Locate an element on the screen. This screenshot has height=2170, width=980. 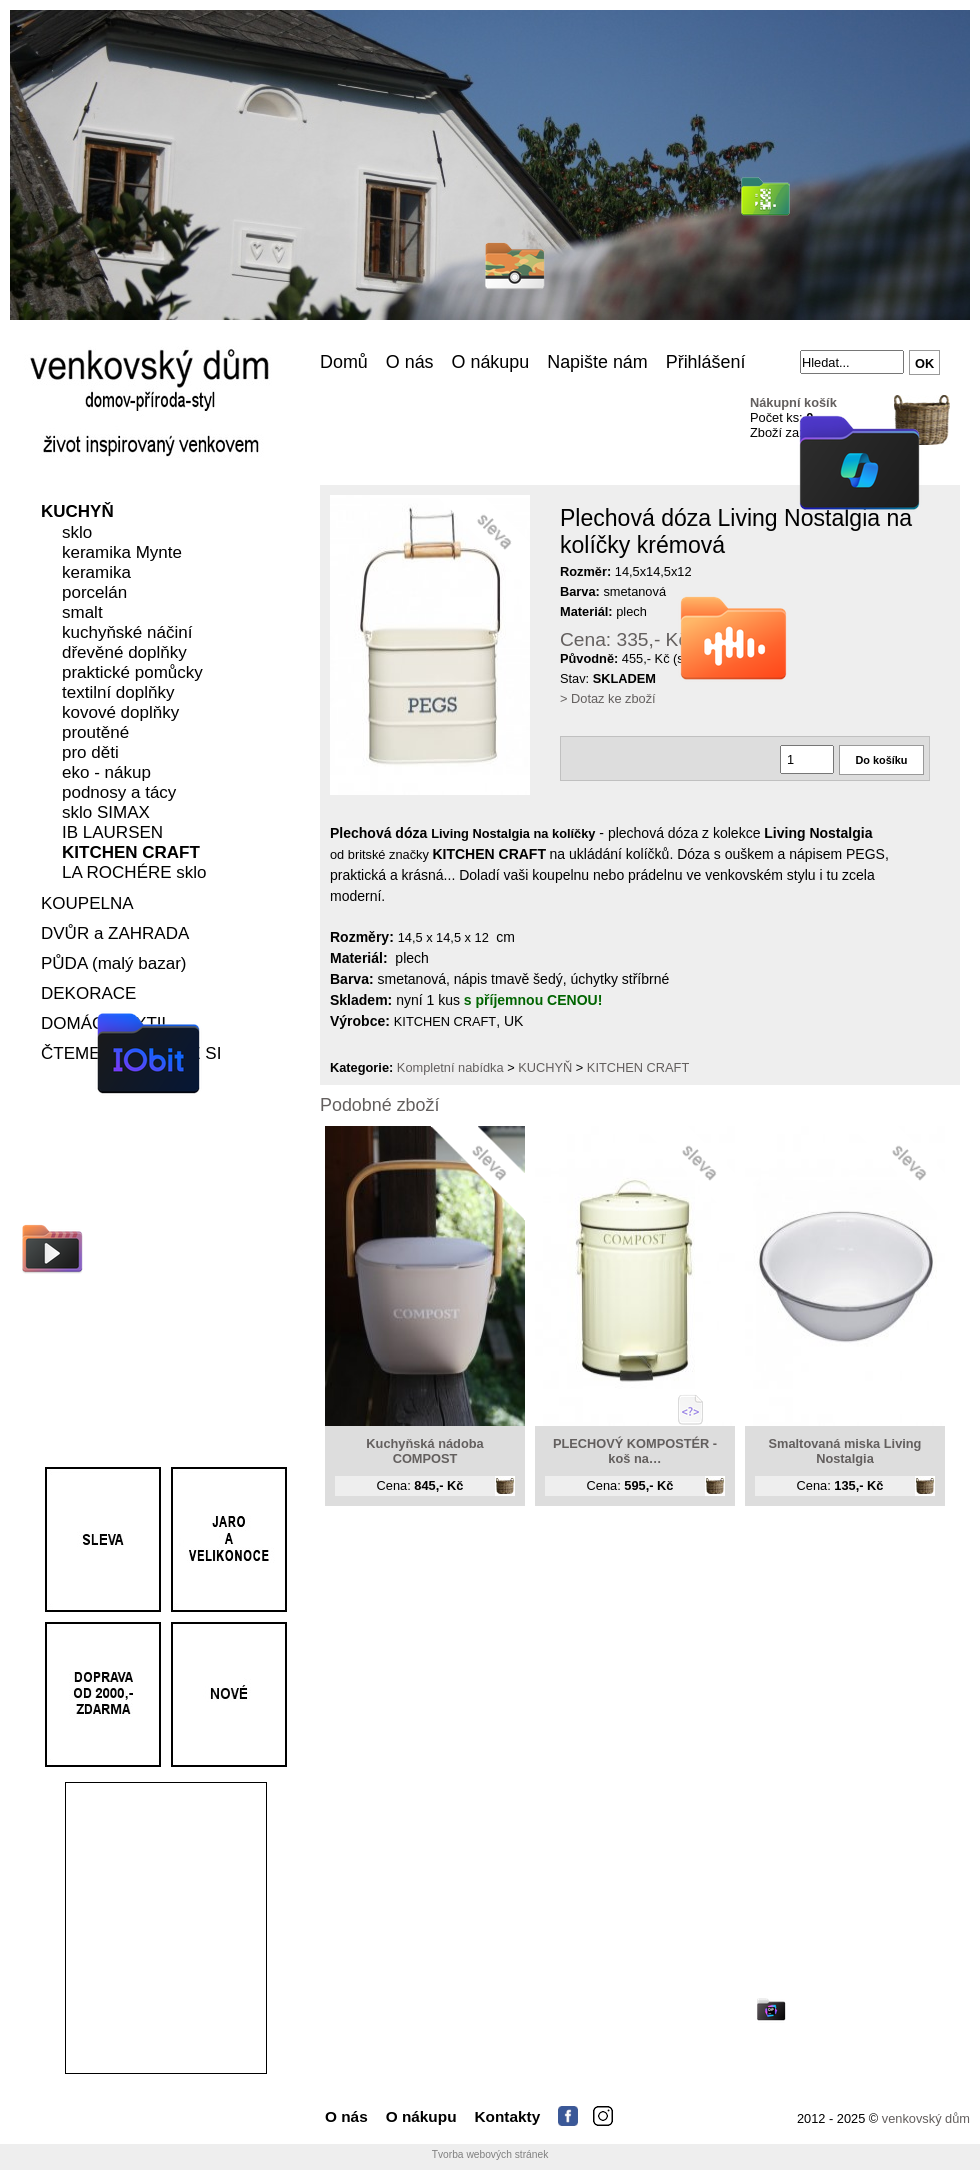
open castbox podcast downloads folder is located at coordinates (733, 641).